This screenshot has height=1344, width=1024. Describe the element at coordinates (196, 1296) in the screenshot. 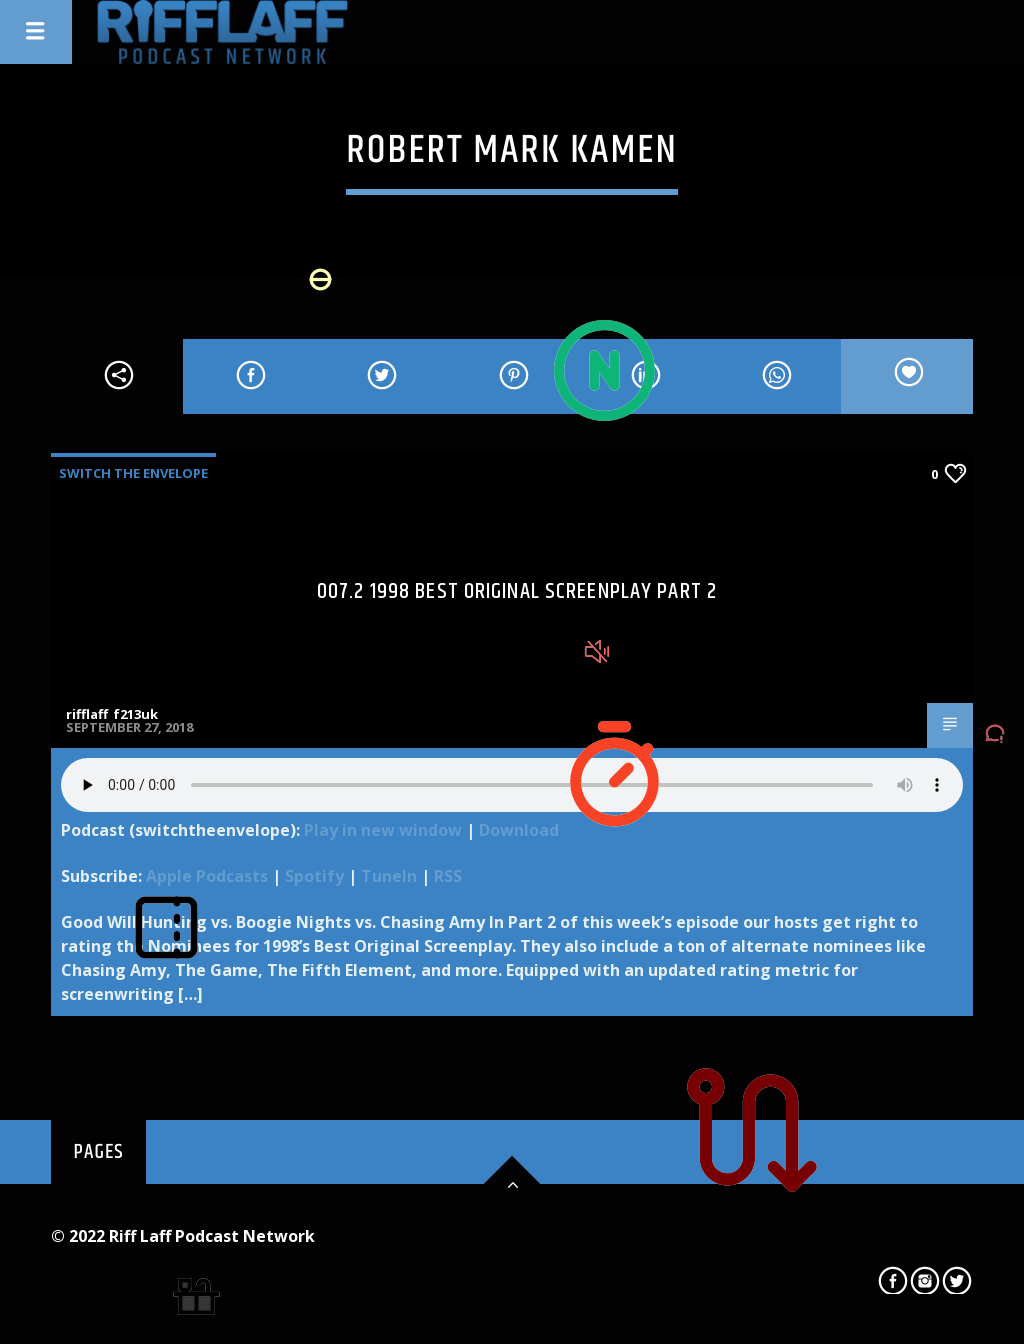

I see `browse kitchen countertop options` at that location.